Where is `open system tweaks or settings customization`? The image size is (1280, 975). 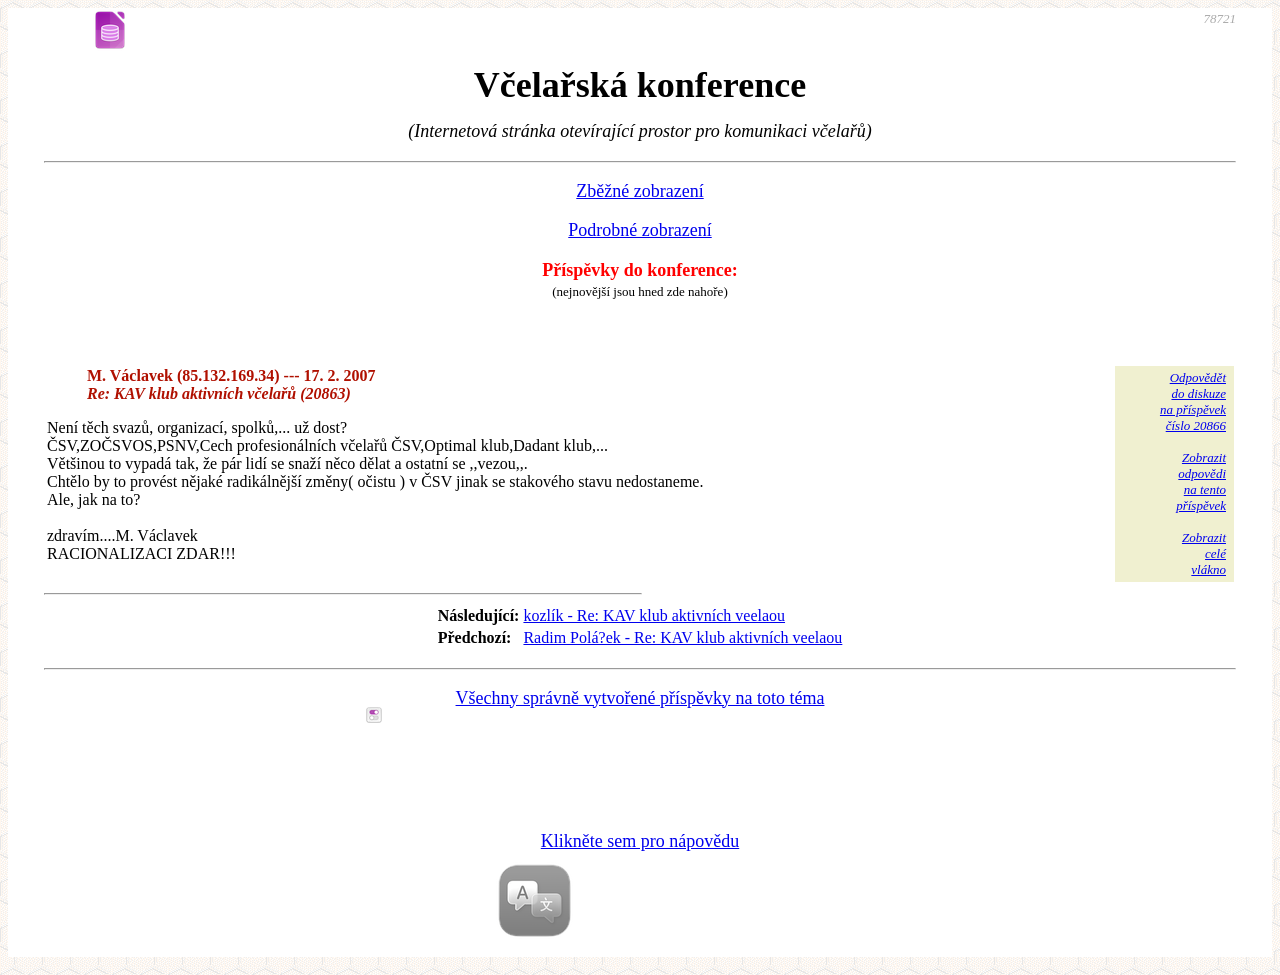
open system tweaks or settings customization is located at coordinates (374, 715).